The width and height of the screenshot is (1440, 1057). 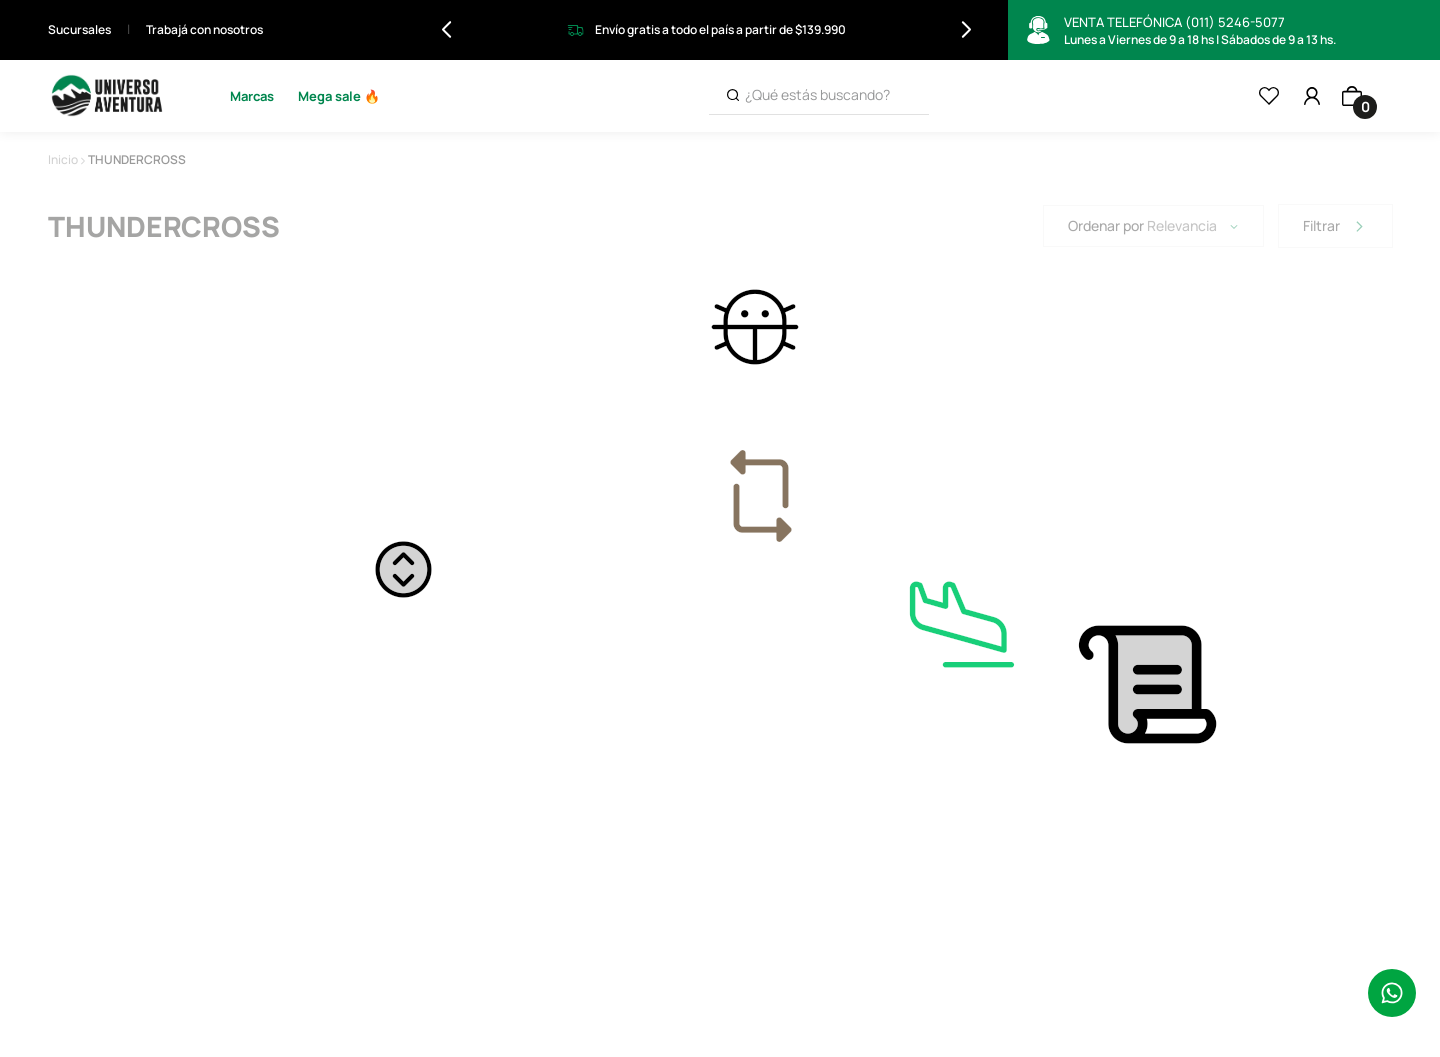 I want to click on expand or collapse a section, so click(x=403, y=569).